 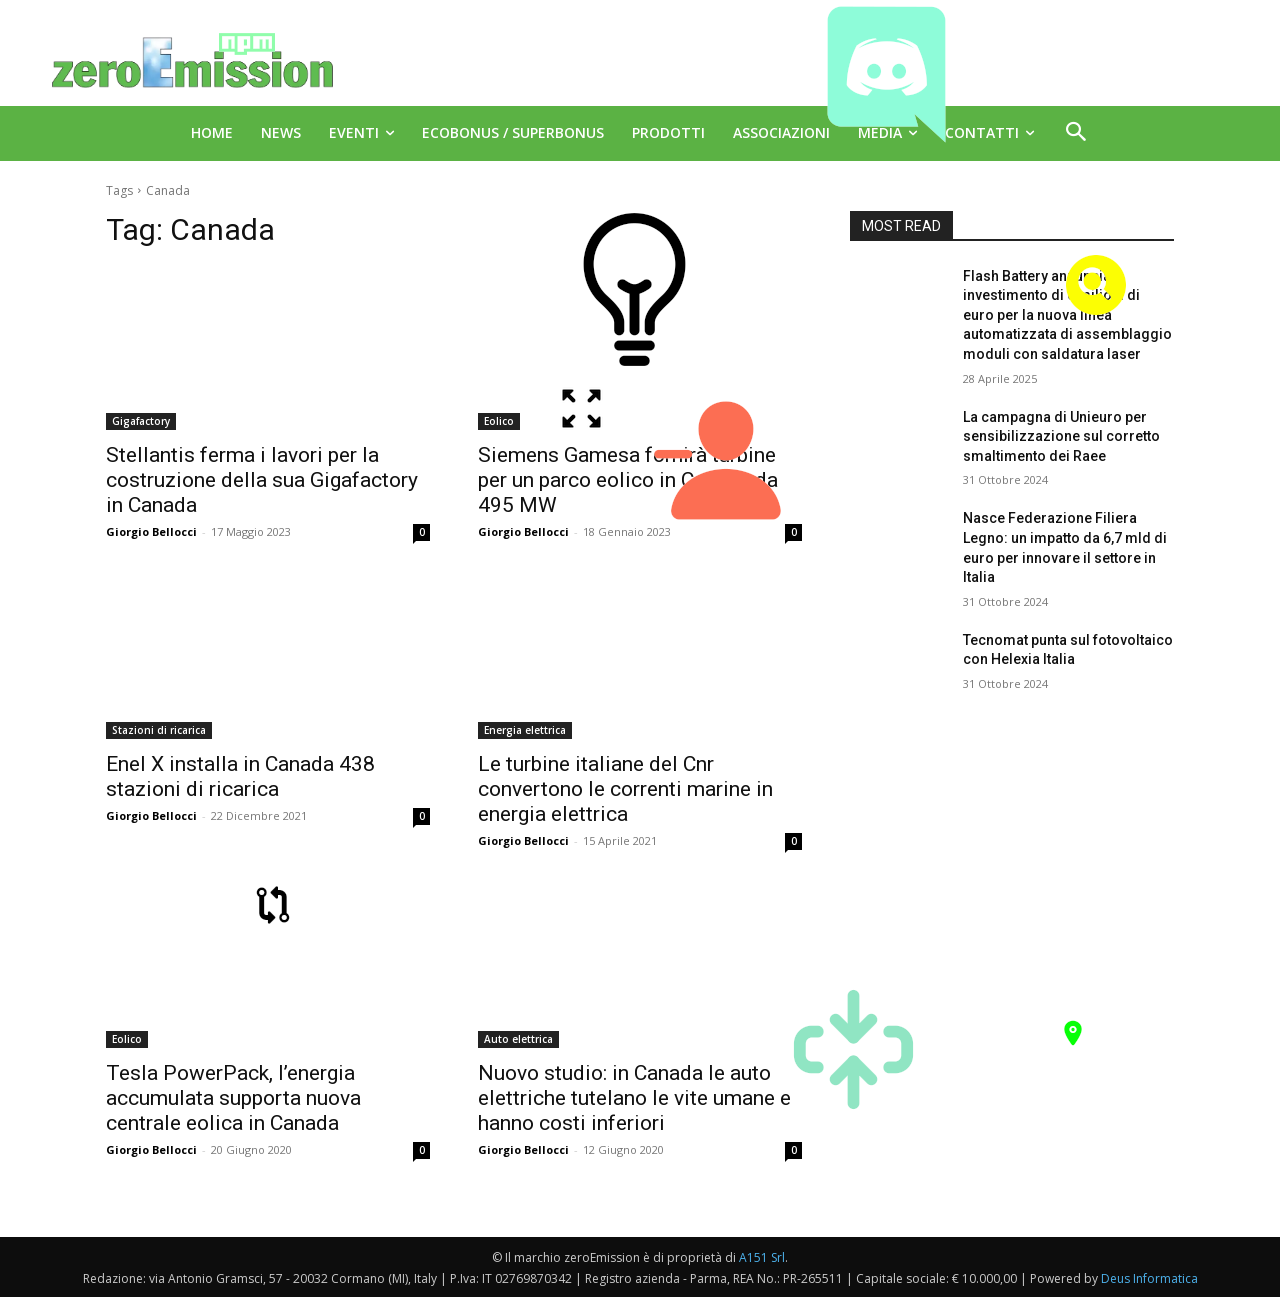 What do you see at coordinates (273, 905) in the screenshot?
I see `compare branches or commits in version control` at bounding box center [273, 905].